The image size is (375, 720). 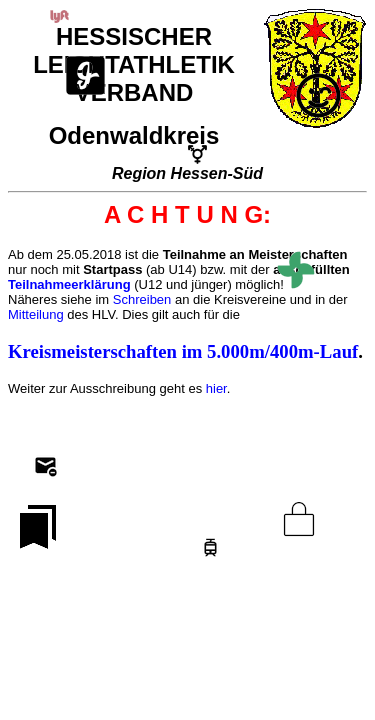 What do you see at coordinates (59, 16) in the screenshot?
I see `open the Lyft app` at bounding box center [59, 16].